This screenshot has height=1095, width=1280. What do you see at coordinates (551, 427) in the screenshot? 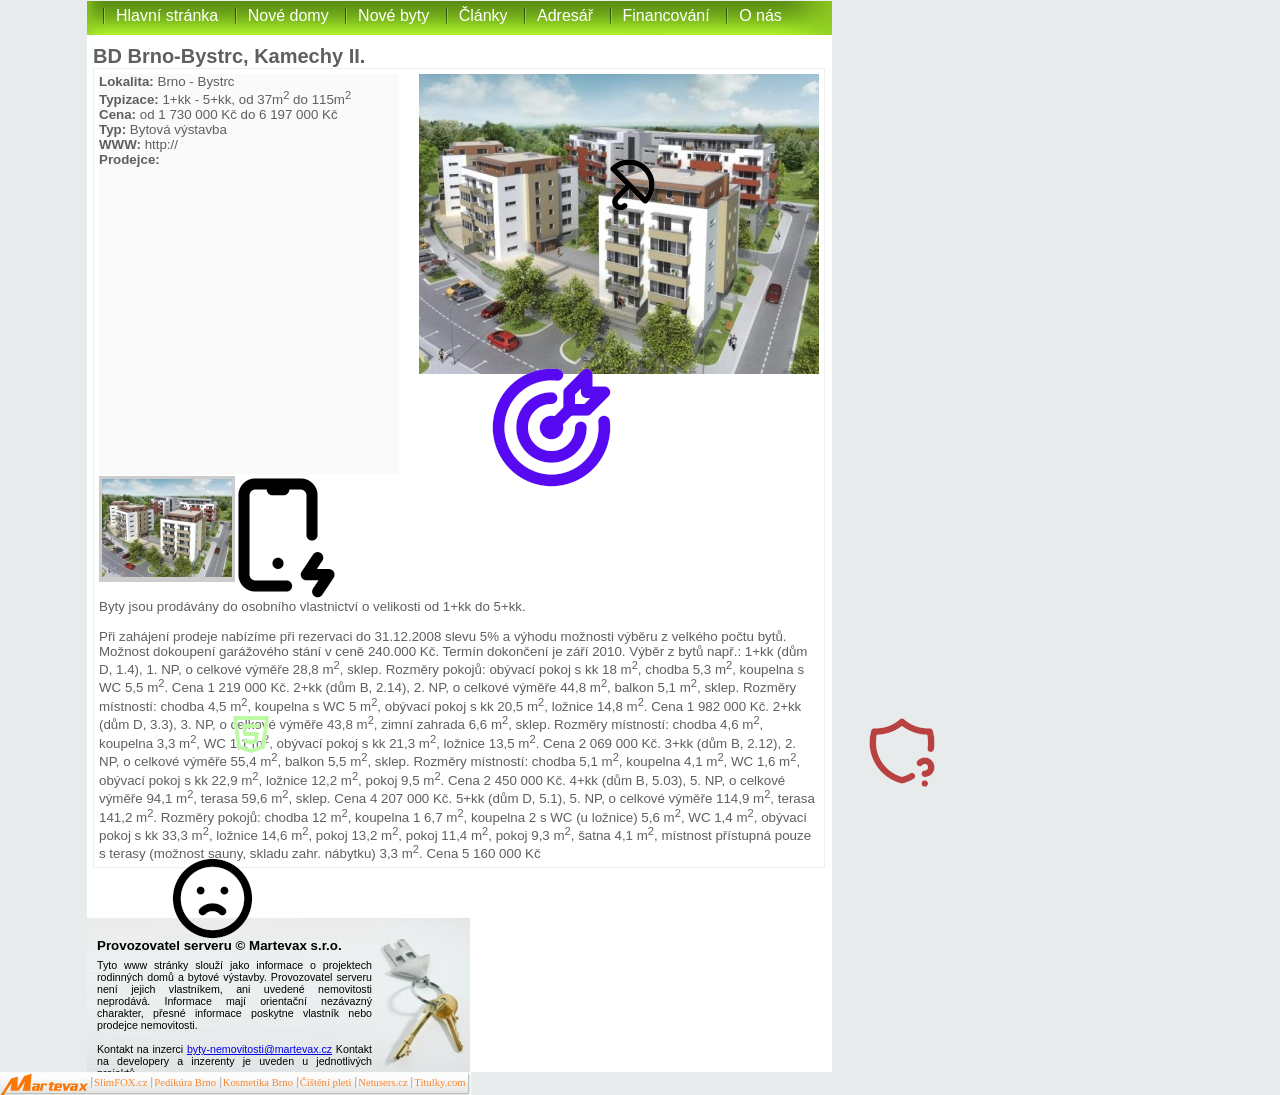
I see `set or view your goals` at bounding box center [551, 427].